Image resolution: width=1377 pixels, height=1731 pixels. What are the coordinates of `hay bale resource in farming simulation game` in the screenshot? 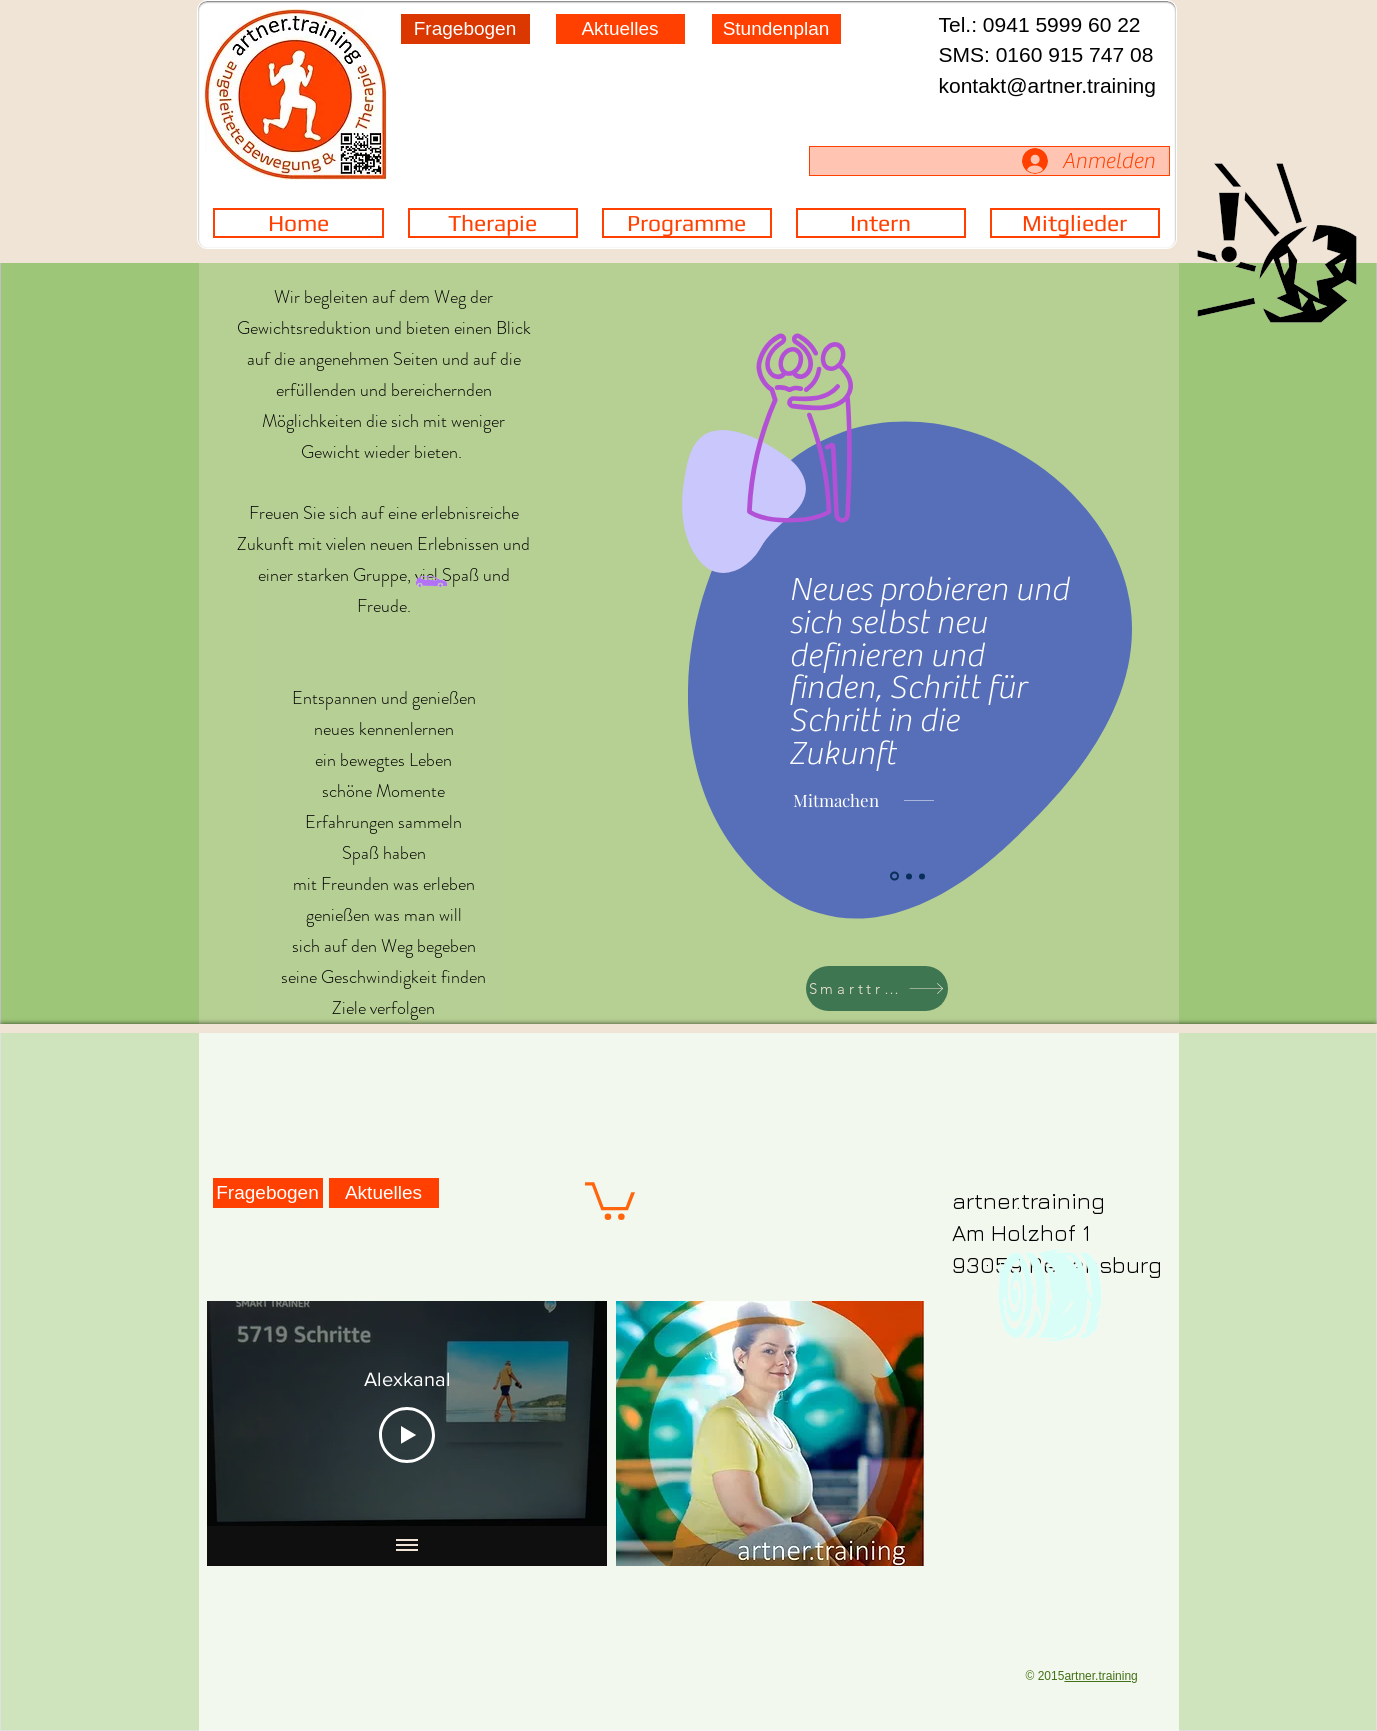 It's located at (1050, 1295).